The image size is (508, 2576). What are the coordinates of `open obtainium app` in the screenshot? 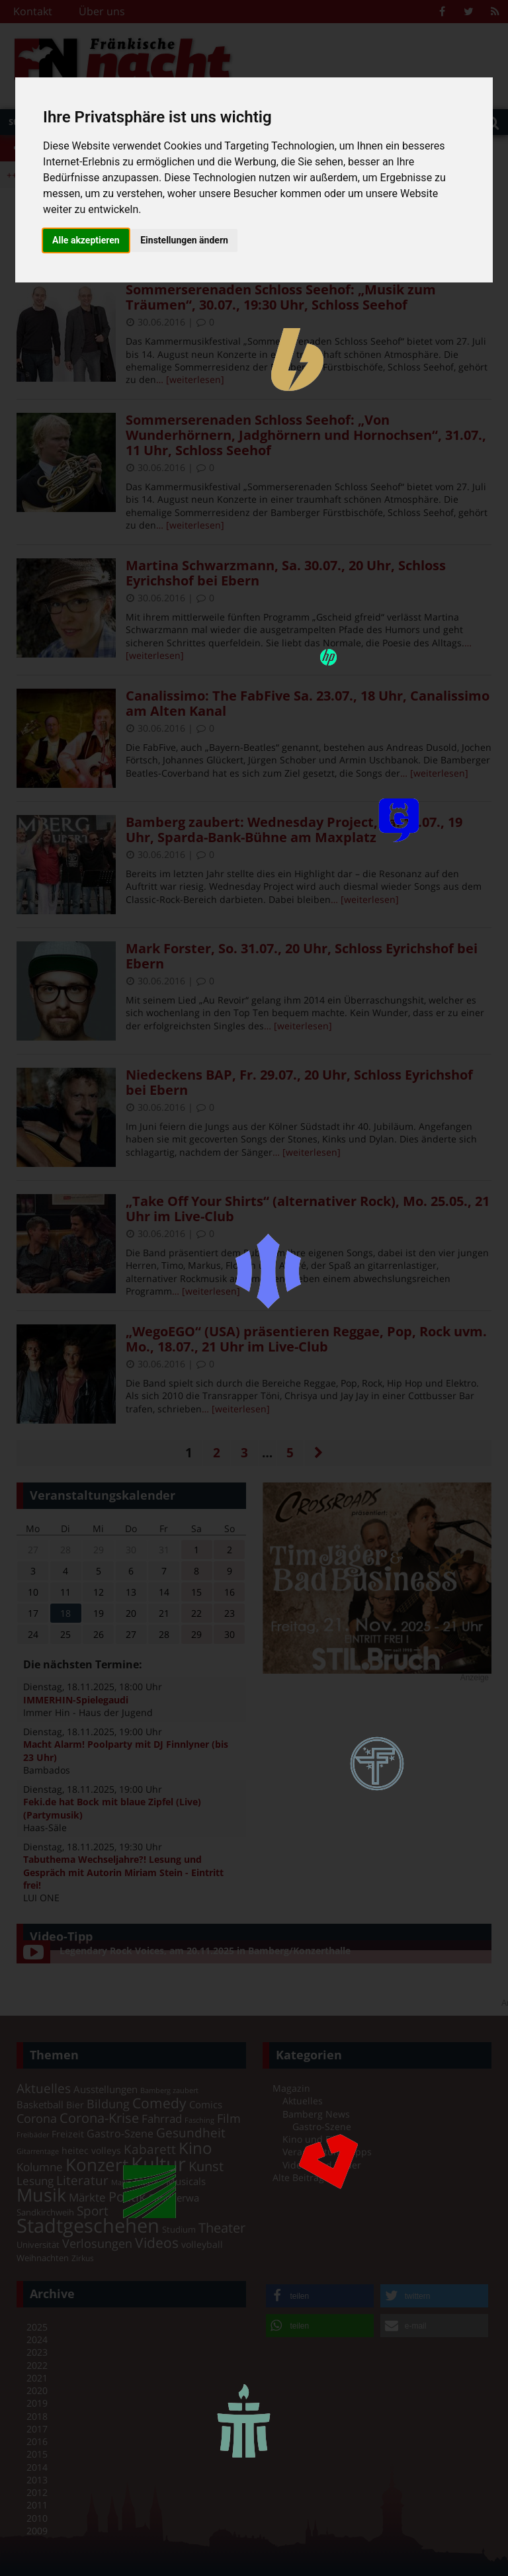 It's located at (328, 2161).